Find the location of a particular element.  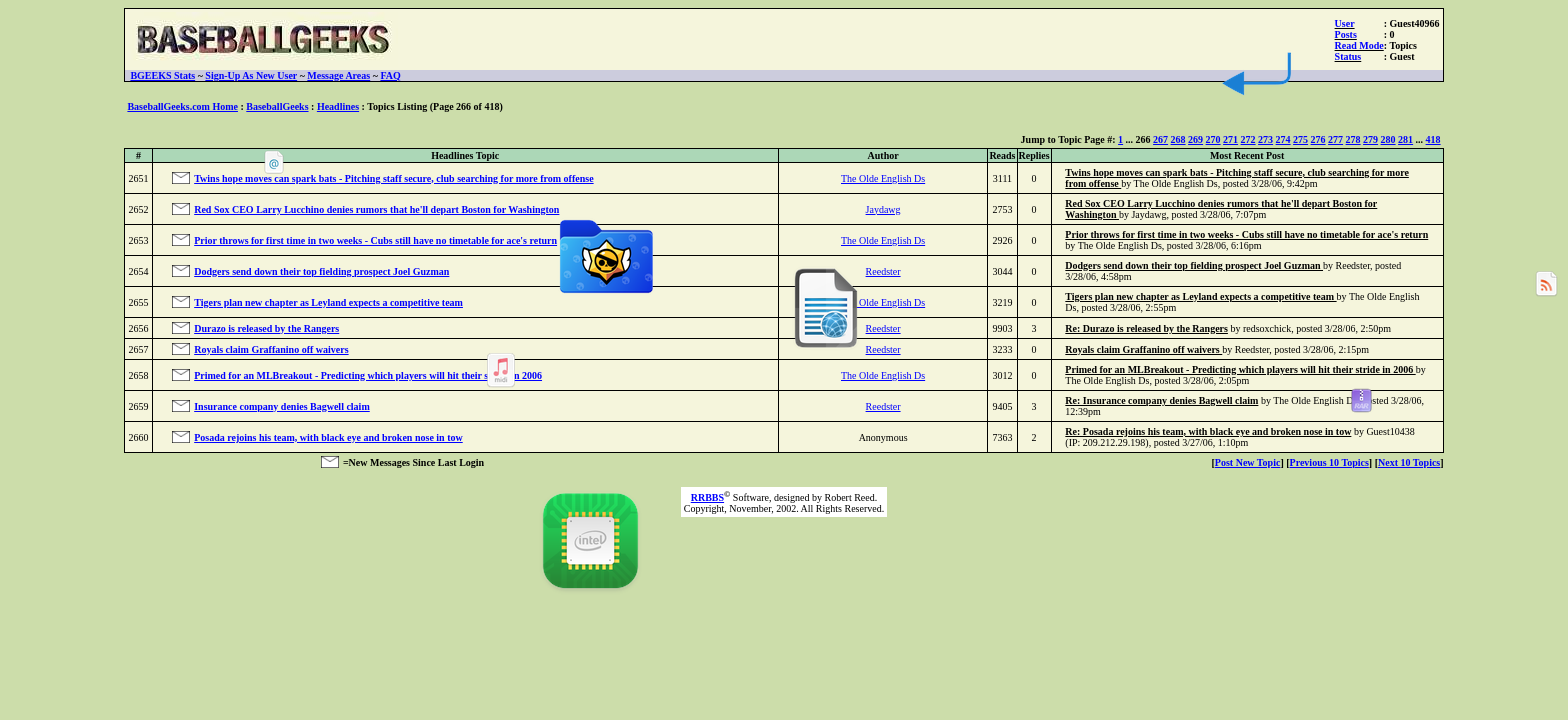

reply to an email message is located at coordinates (1255, 73).